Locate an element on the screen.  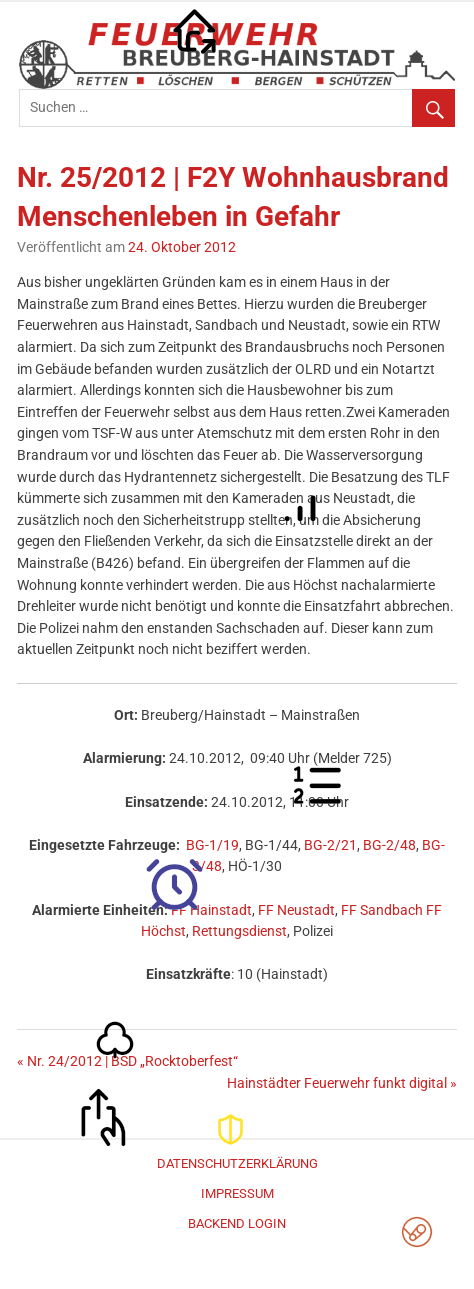
share a home or property listing is located at coordinates (194, 30).